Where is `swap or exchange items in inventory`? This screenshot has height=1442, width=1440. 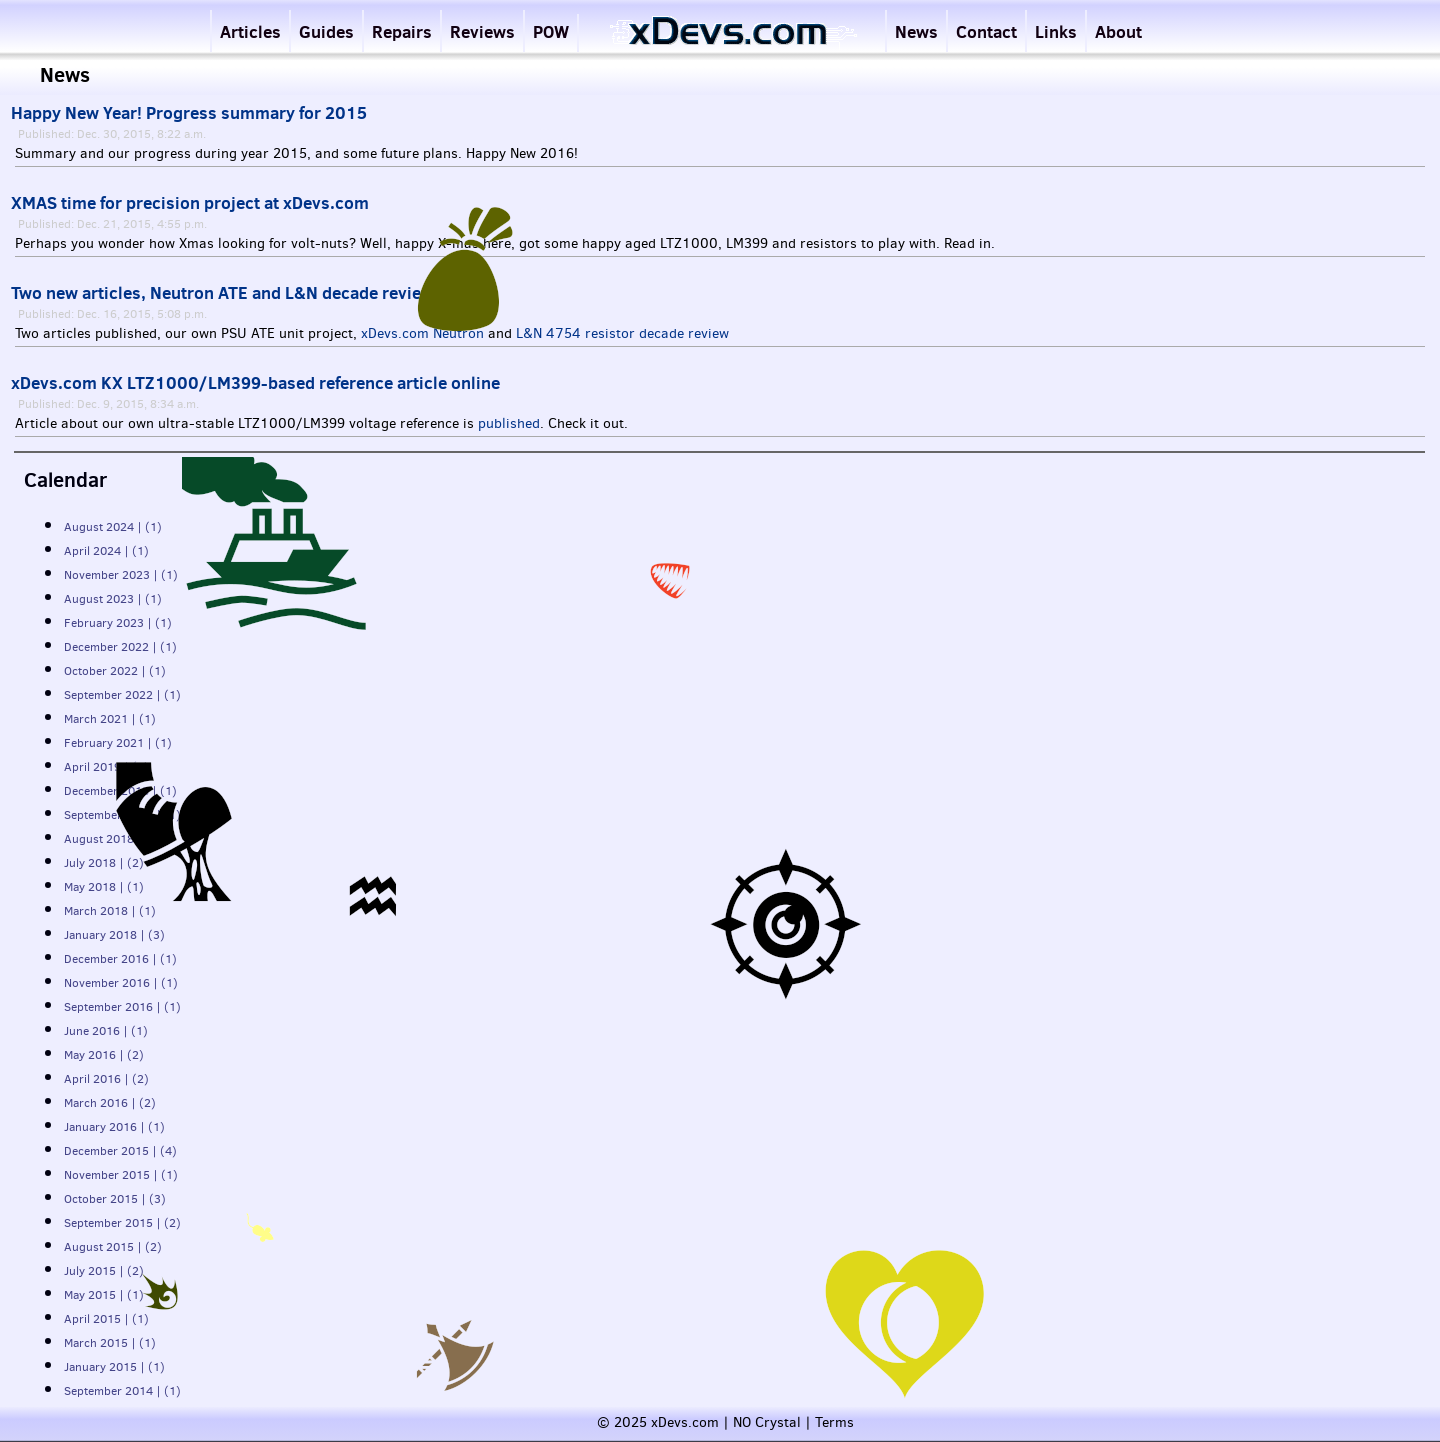
swap or exchange items in inventory is located at coordinates (466, 268).